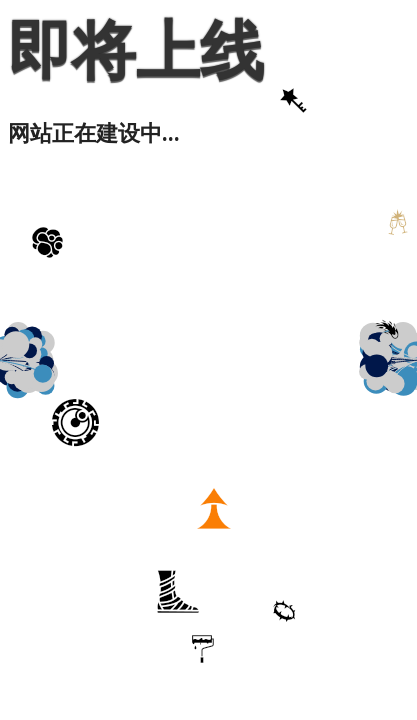 Image resolution: width=417 pixels, height=720 pixels. I want to click on customize theme or appearance settings, so click(202, 649).